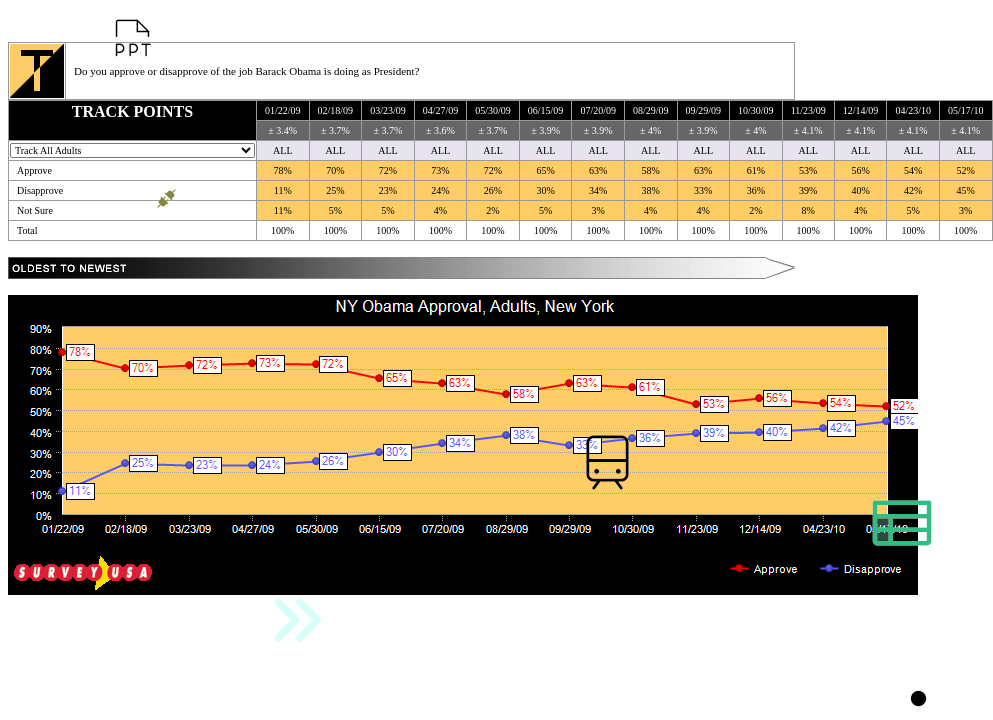 The height and width of the screenshot is (720, 993). What do you see at coordinates (132, 39) in the screenshot?
I see `open a PowerPoint presentation file` at bounding box center [132, 39].